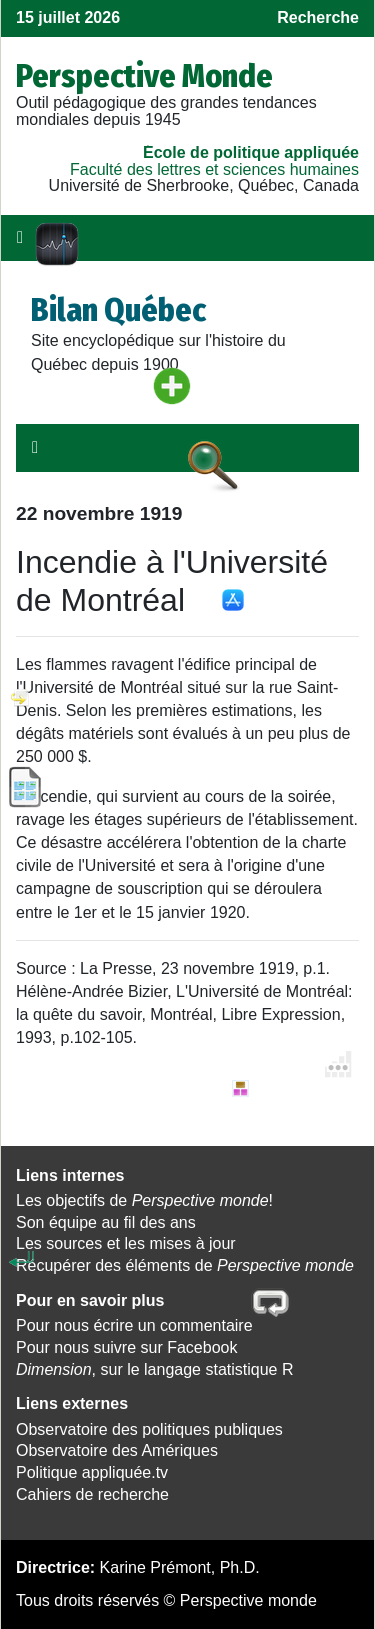 The image size is (375, 1629). What do you see at coordinates (20, 697) in the screenshot?
I see `revert document to previous version` at bounding box center [20, 697].